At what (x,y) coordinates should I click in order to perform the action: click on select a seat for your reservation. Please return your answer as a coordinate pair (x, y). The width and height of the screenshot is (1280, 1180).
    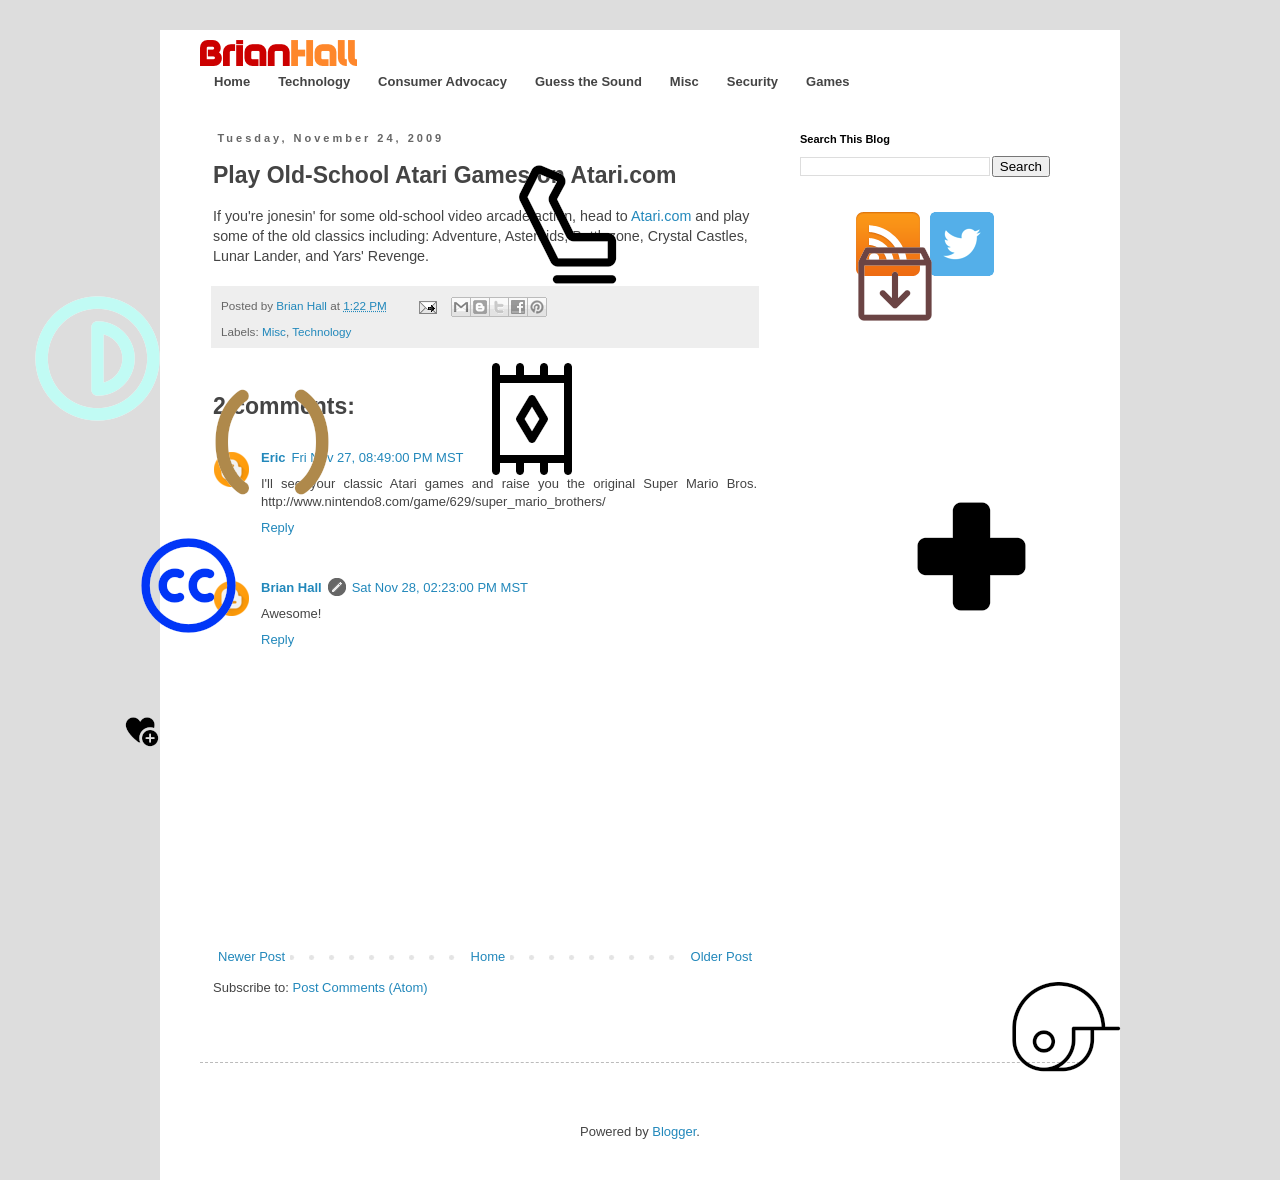
    Looking at the image, I should click on (565, 224).